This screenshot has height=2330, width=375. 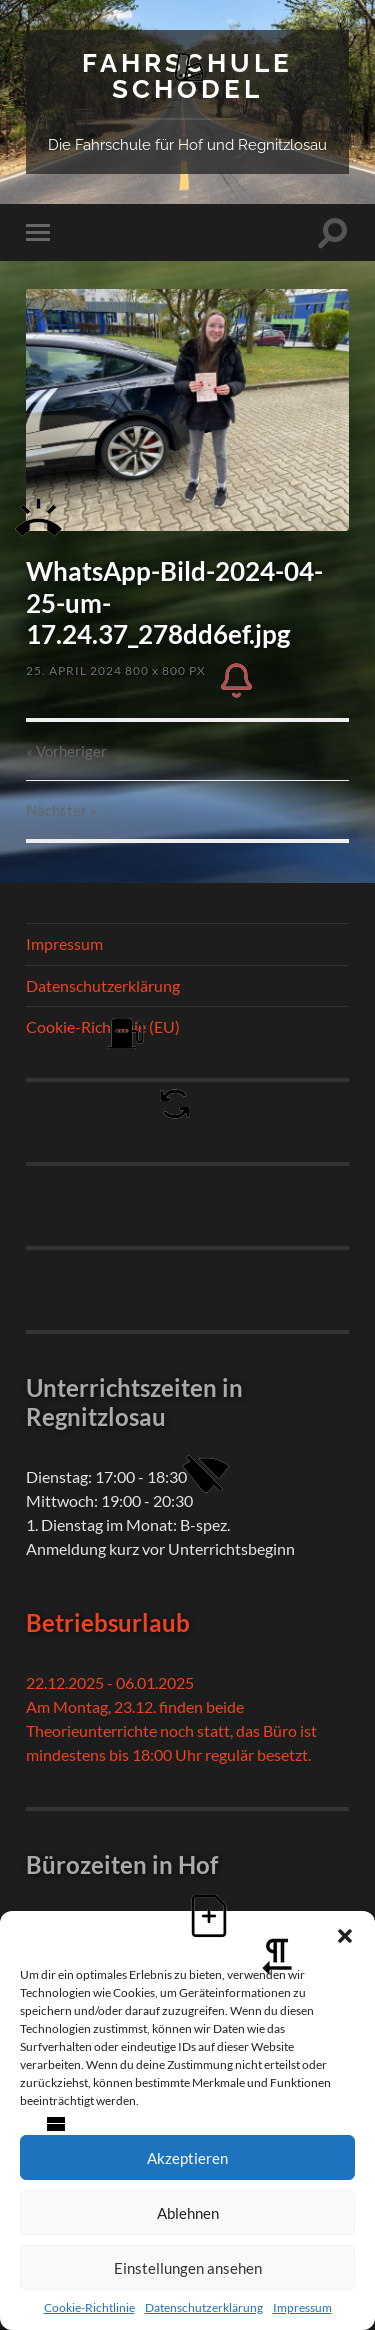 What do you see at coordinates (206, 1476) in the screenshot?
I see `indicates wifi is disconnected or unavailable` at bounding box center [206, 1476].